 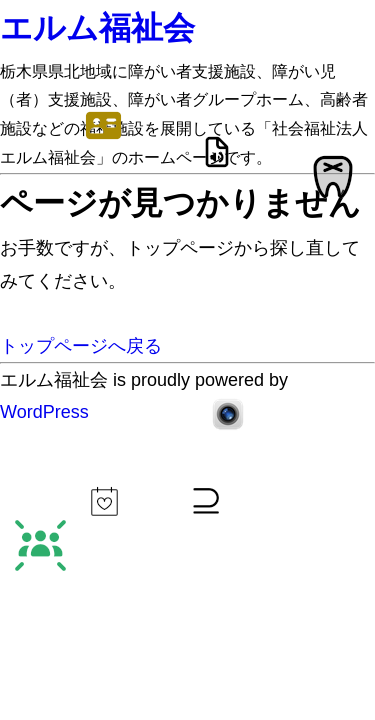 I want to click on indicates a superset relationship in mathematical notation, so click(x=205, y=501).